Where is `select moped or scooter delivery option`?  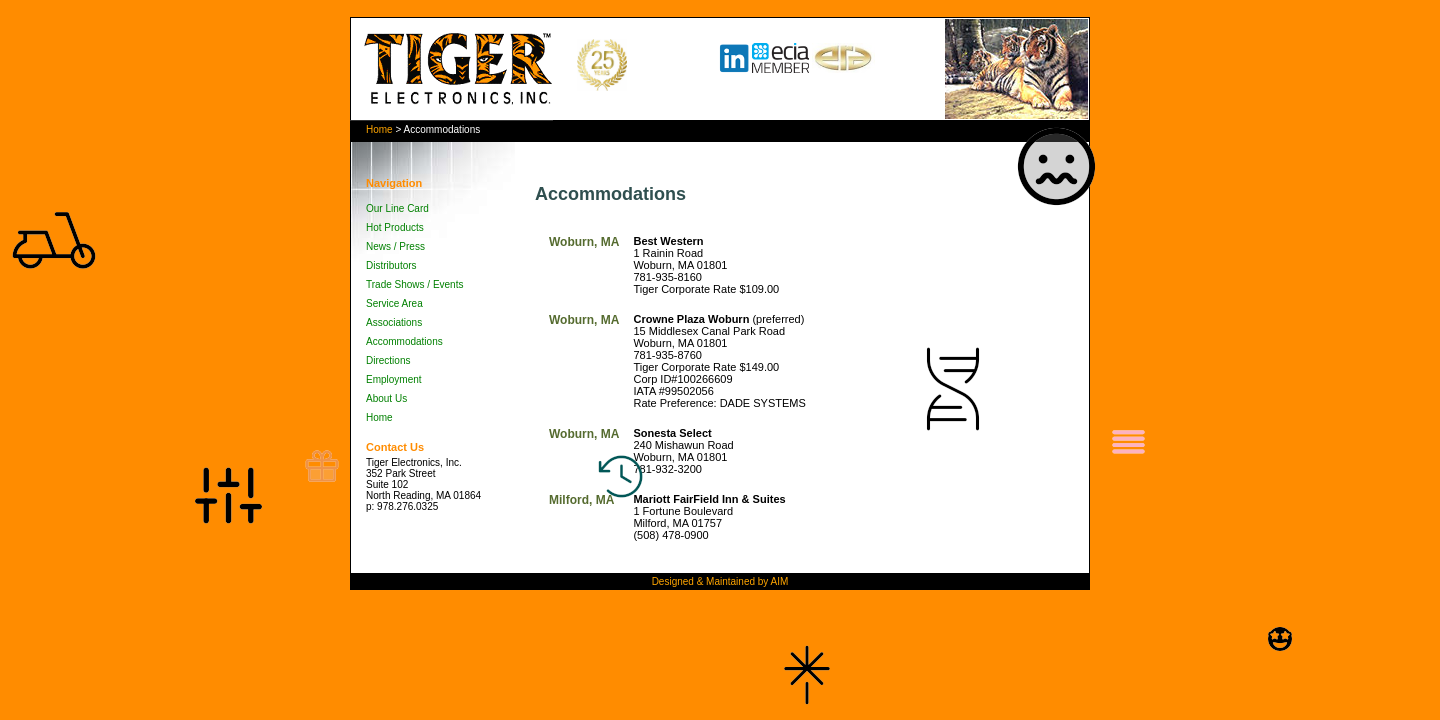
select moped or scooter delivery option is located at coordinates (54, 243).